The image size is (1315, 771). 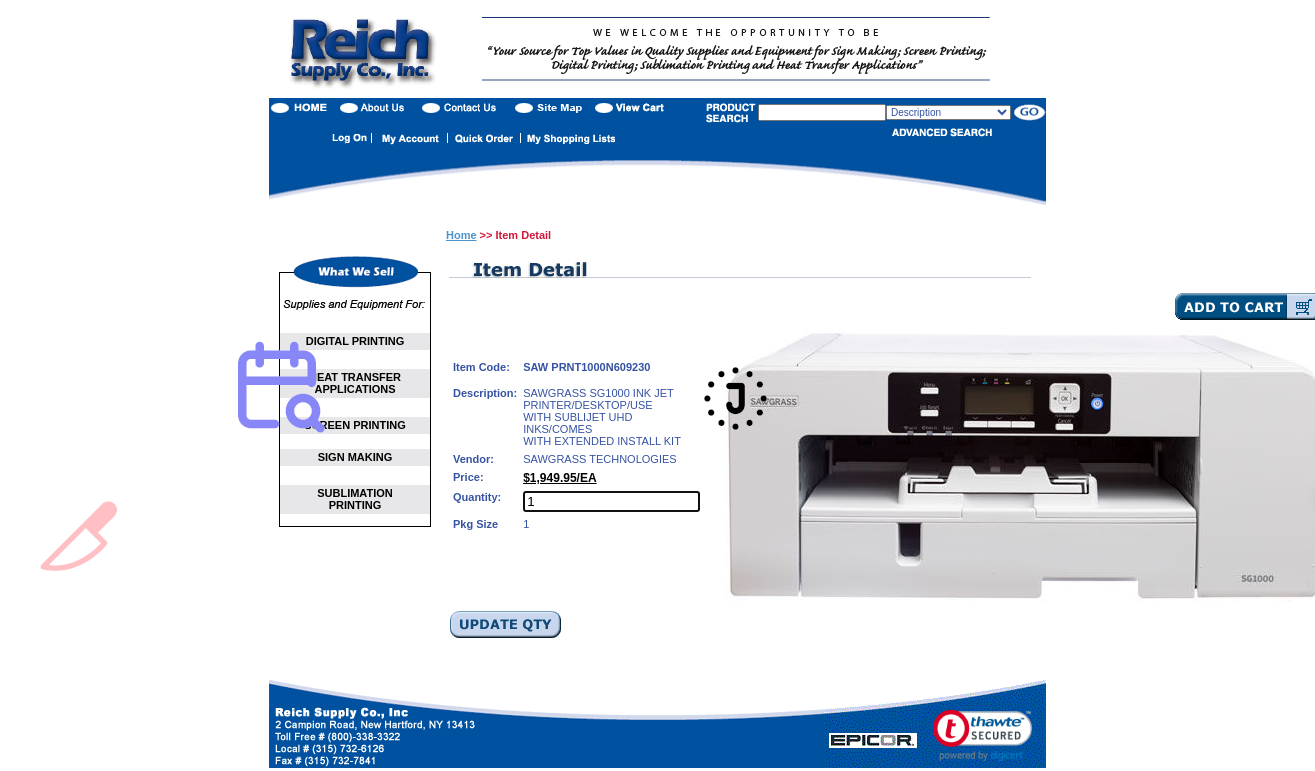 What do you see at coordinates (79, 537) in the screenshot?
I see `access kitchen or cooking tools` at bounding box center [79, 537].